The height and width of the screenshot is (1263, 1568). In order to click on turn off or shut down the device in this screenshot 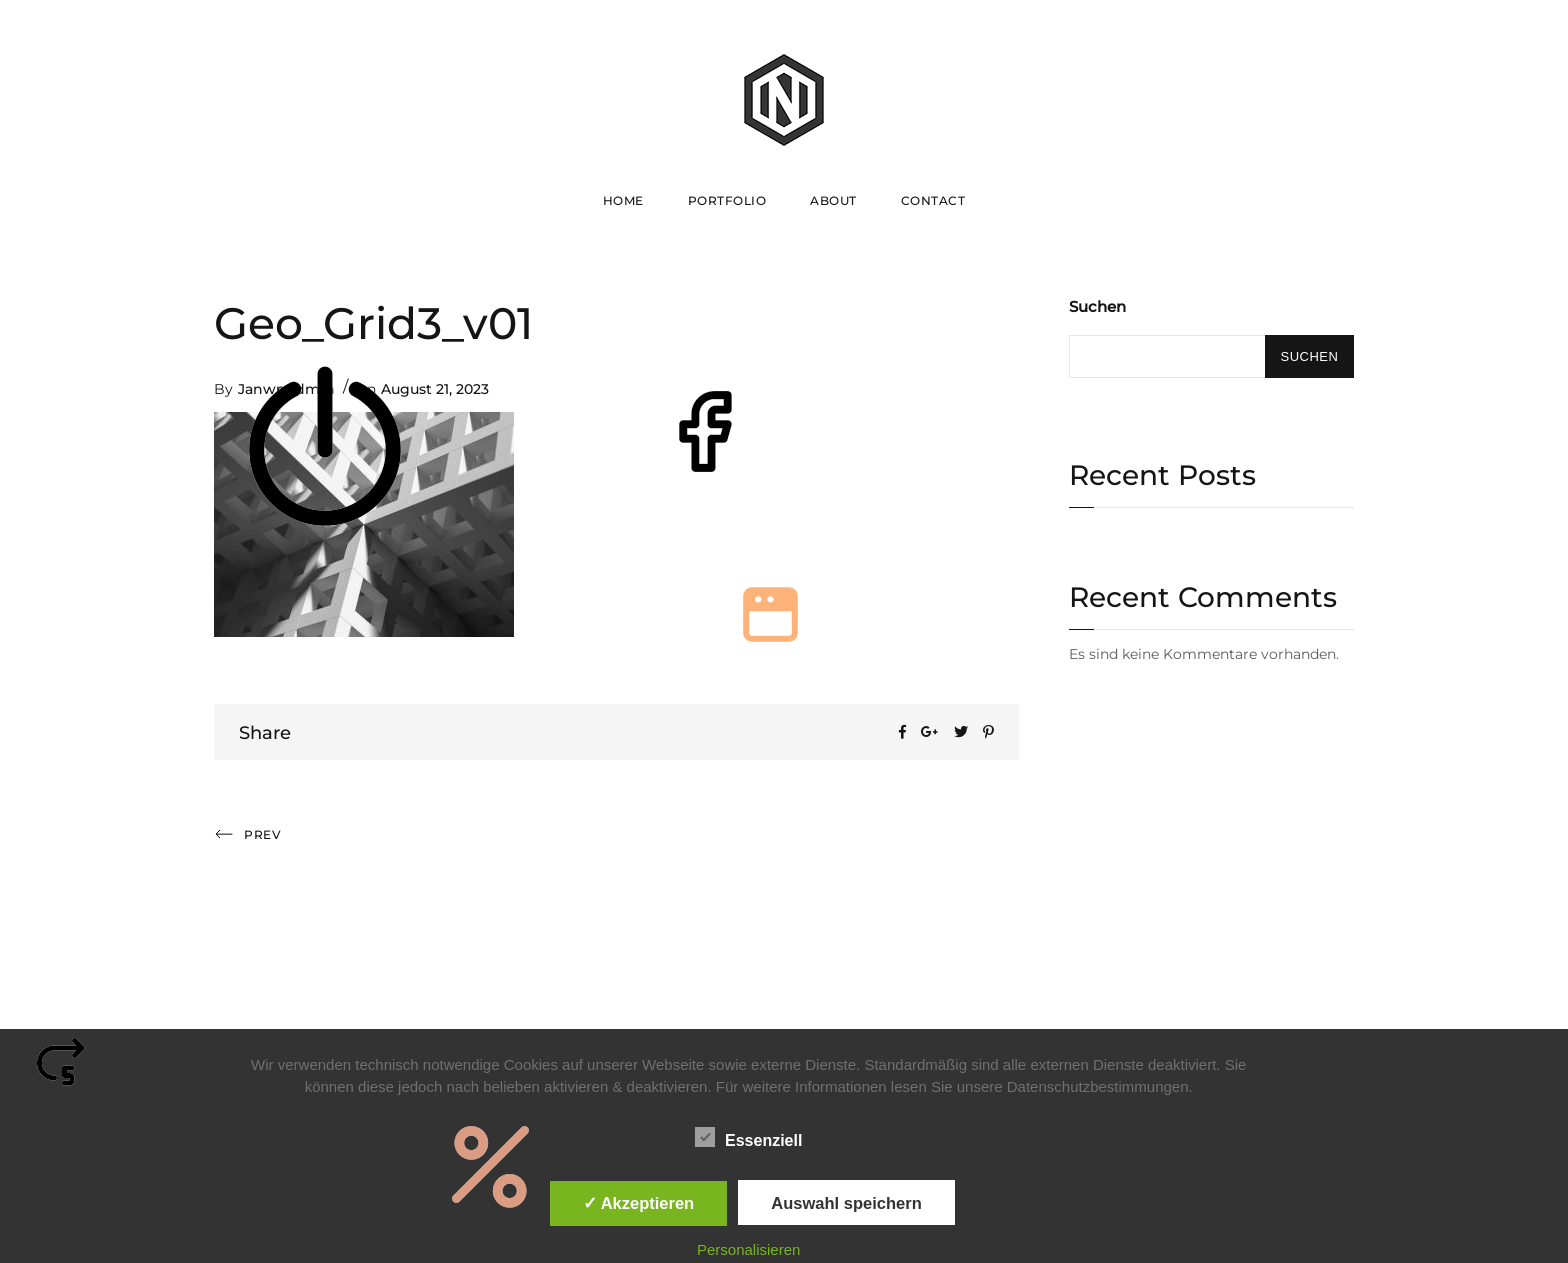, I will do `click(325, 450)`.